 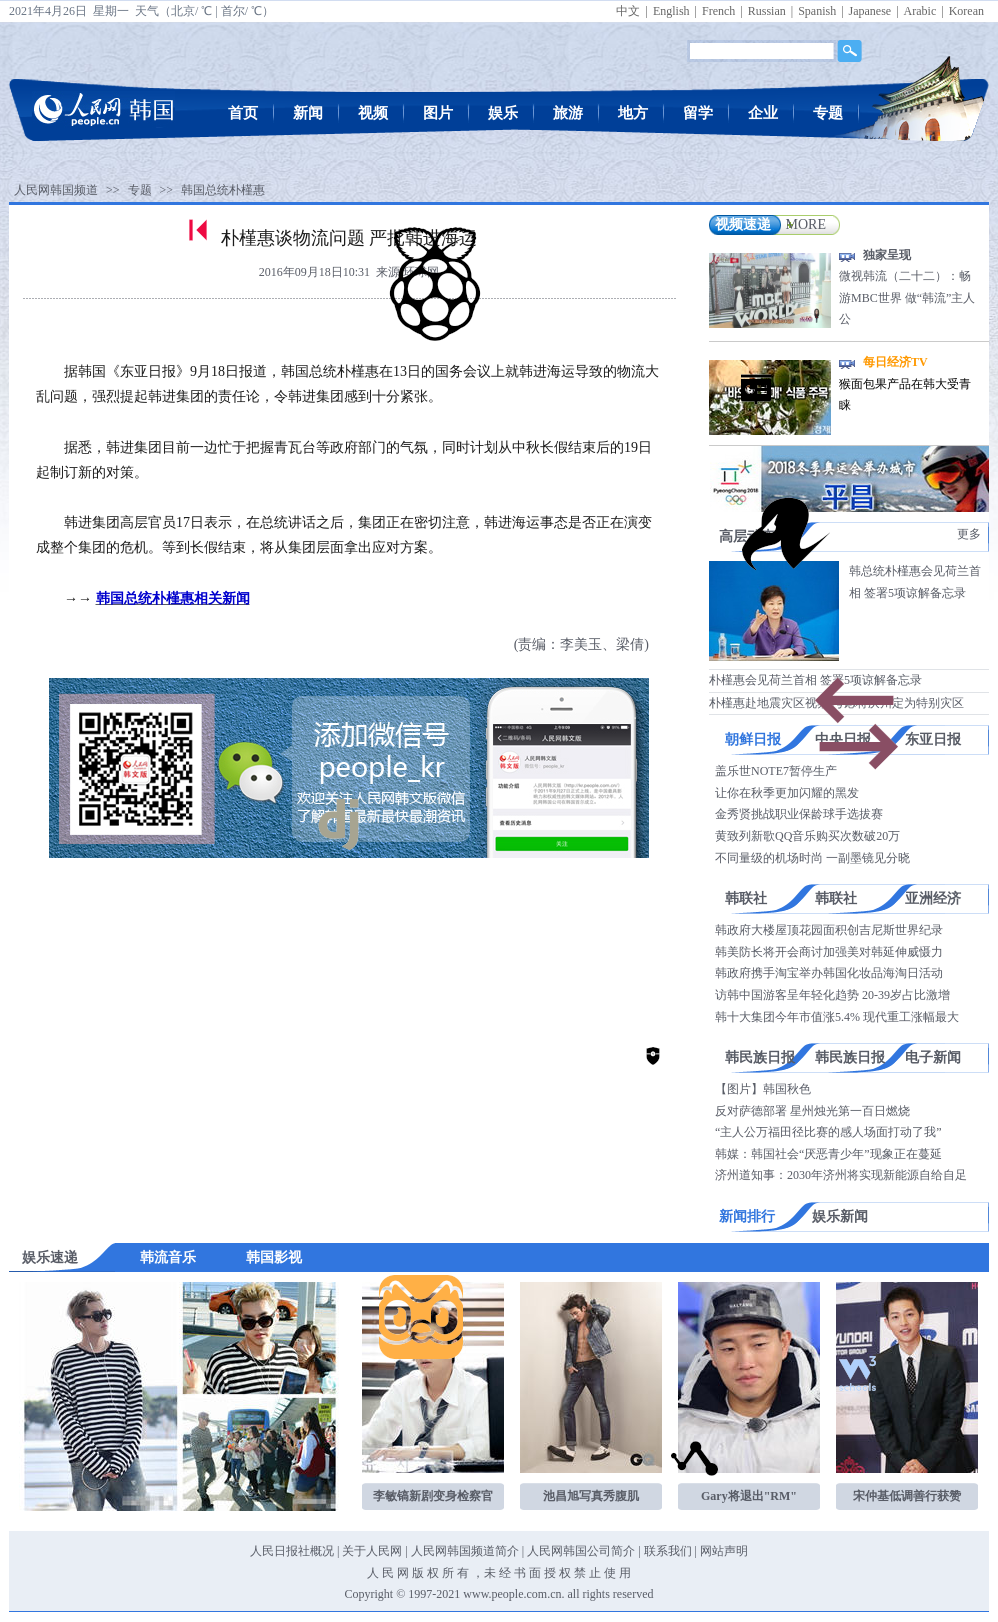 I want to click on alwaysdata hosting service logo, so click(x=694, y=1458).